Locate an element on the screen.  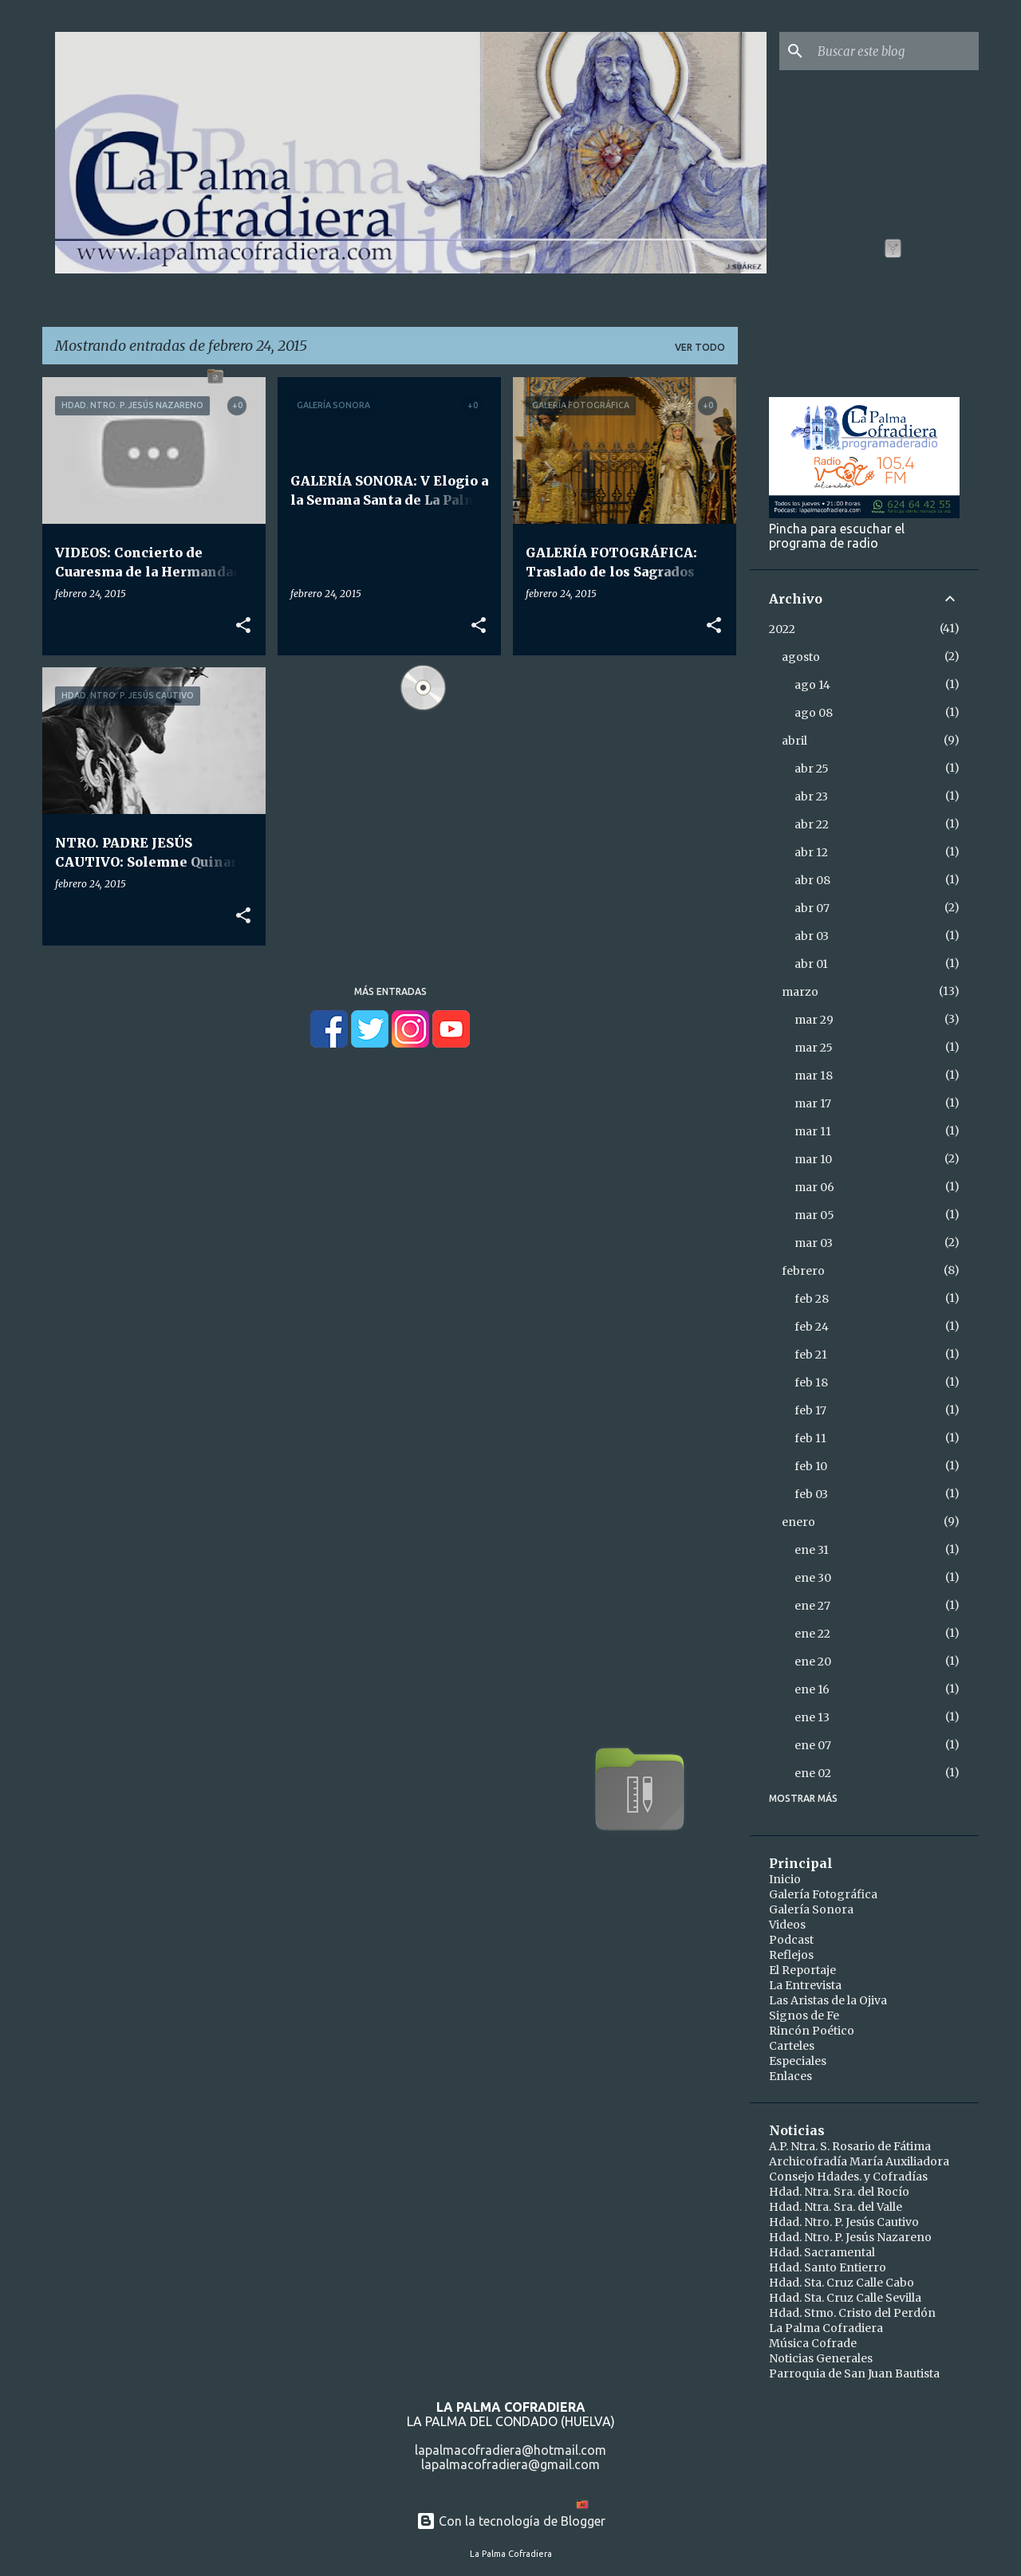
open your documents folder is located at coordinates (215, 376).